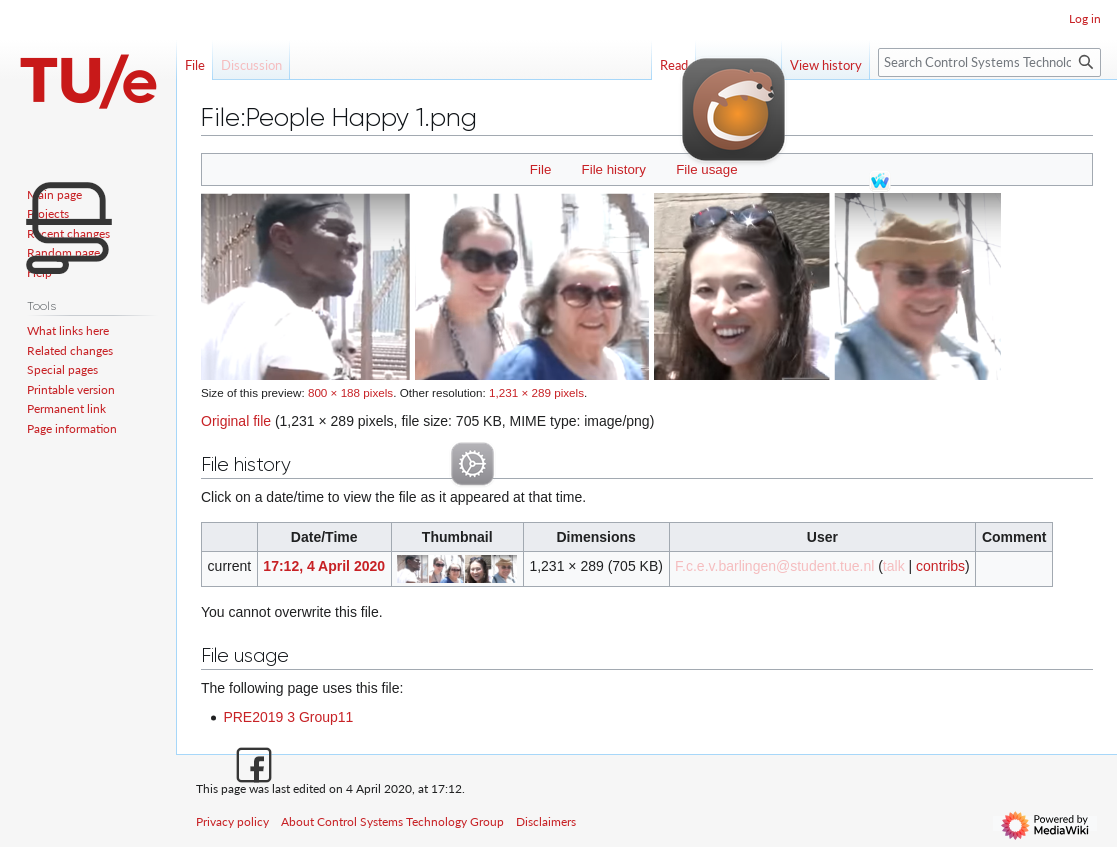 This screenshot has height=847, width=1117. I want to click on connect to a USB dock or hub, so click(69, 225).